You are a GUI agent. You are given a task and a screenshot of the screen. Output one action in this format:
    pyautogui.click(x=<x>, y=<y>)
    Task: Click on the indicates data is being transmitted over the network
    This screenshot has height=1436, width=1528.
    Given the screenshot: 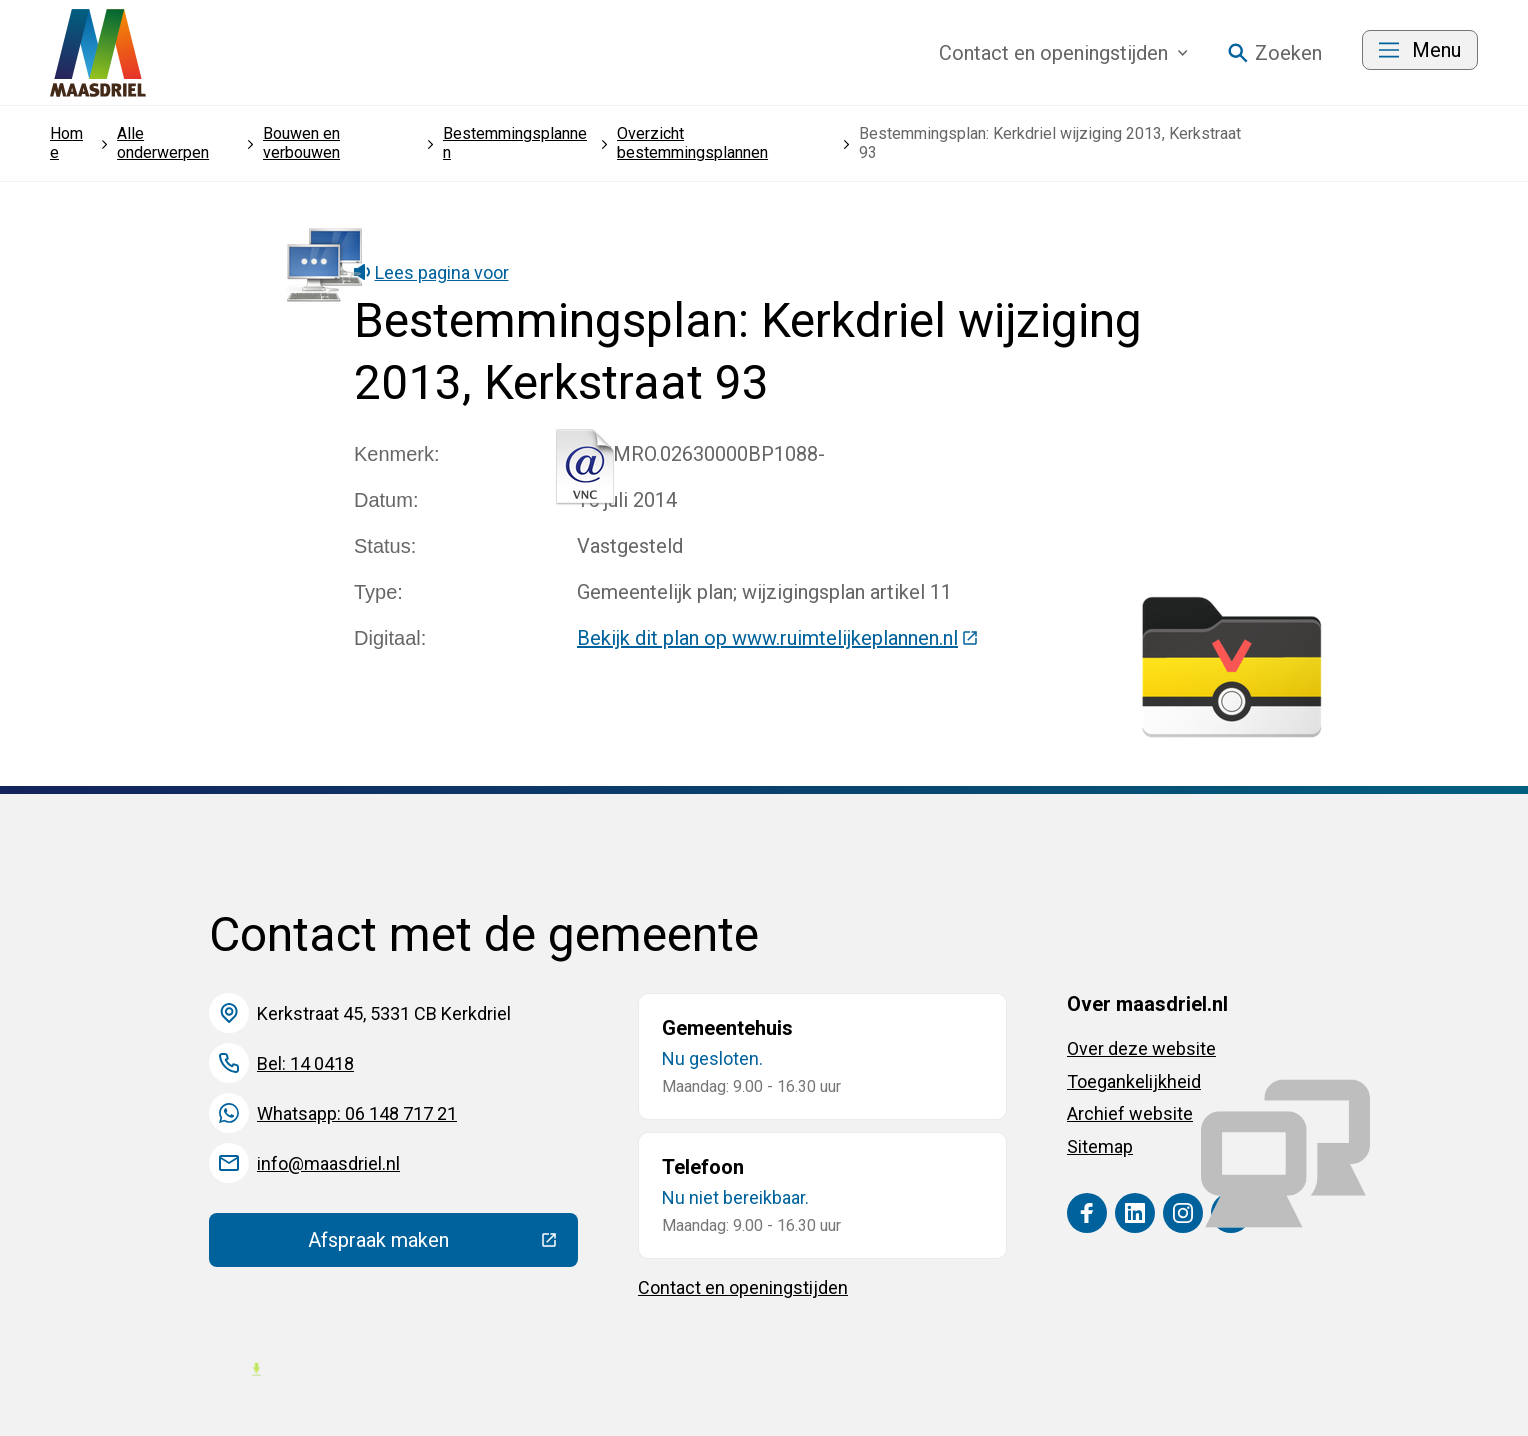 What is the action you would take?
    pyautogui.click(x=324, y=265)
    